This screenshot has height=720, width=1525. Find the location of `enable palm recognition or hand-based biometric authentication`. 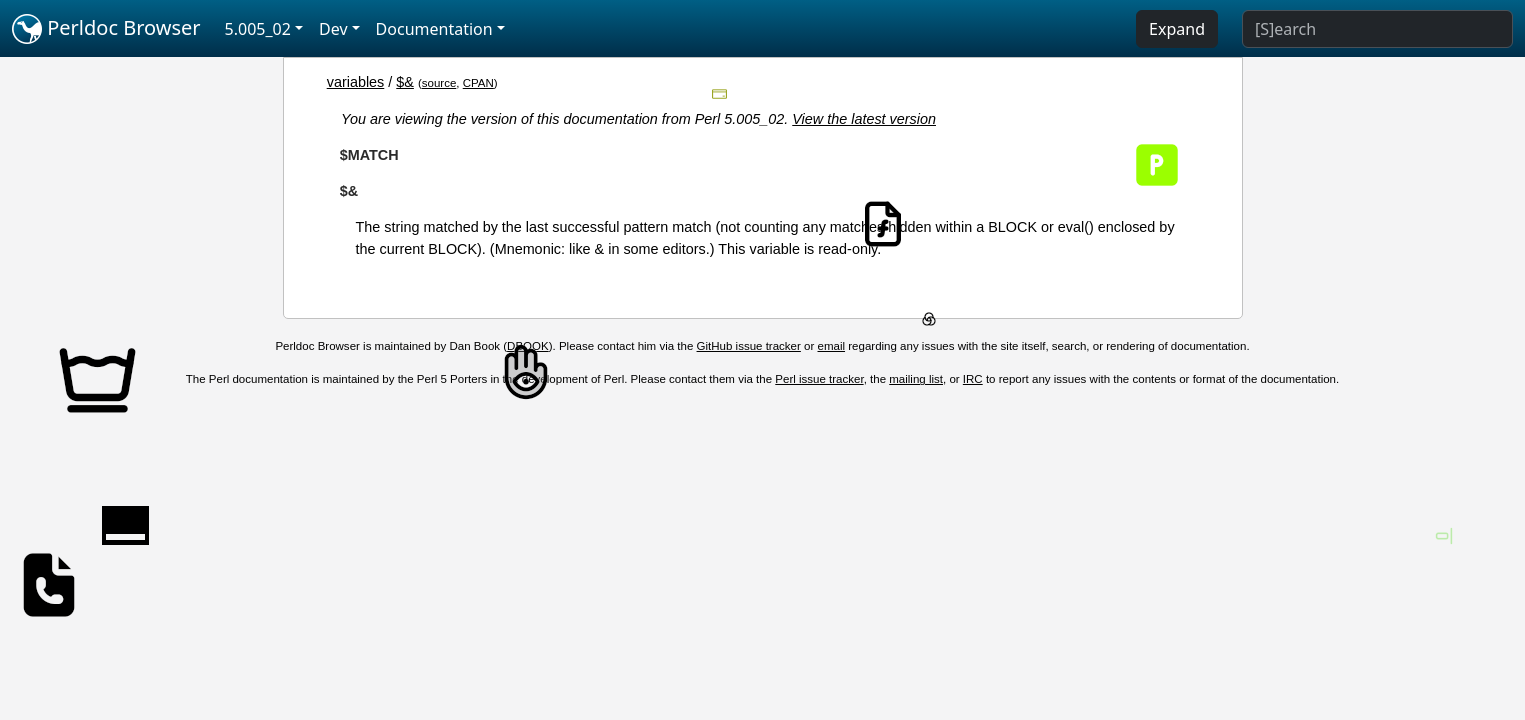

enable palm recognition or hand-based biometric authentication is located at coordinates (526, 372).